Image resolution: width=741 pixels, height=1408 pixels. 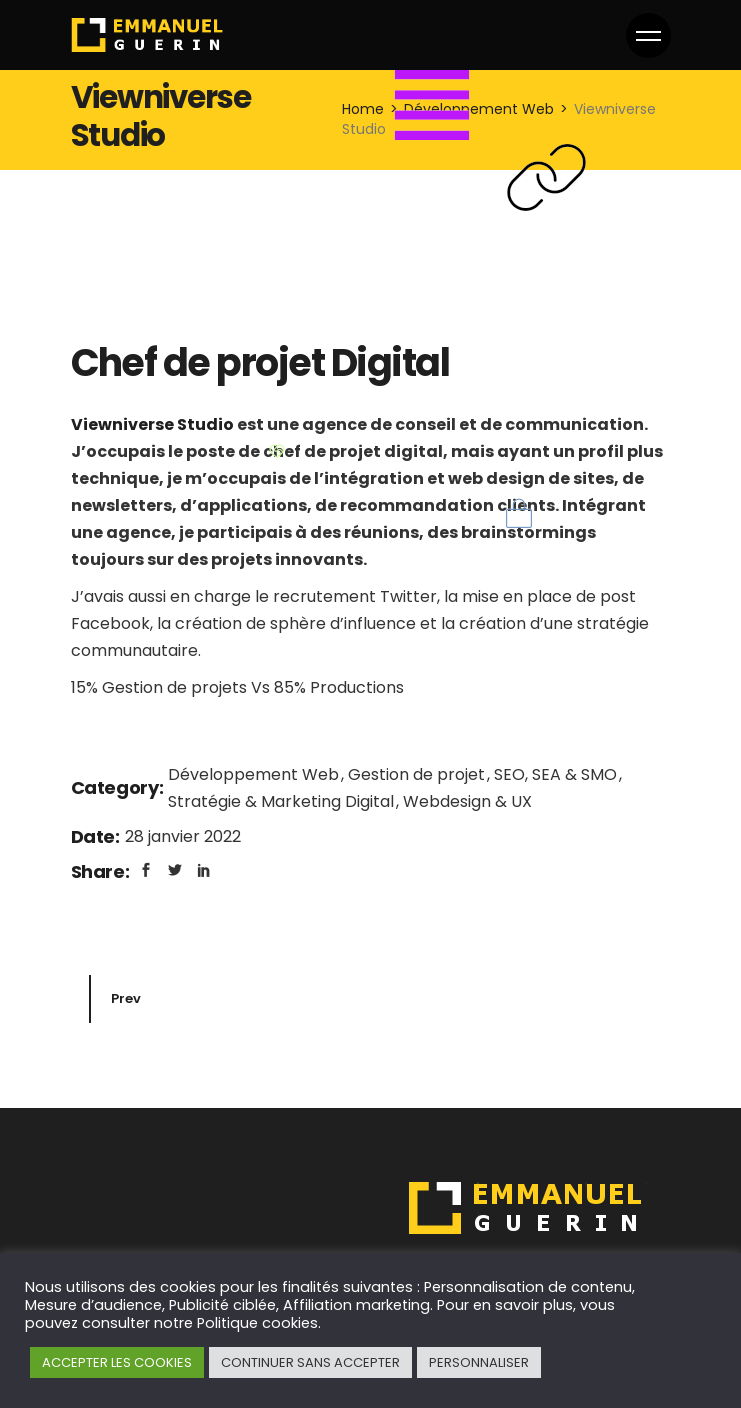 I want to click on lock or secure this item, so click(x=519, y=515).